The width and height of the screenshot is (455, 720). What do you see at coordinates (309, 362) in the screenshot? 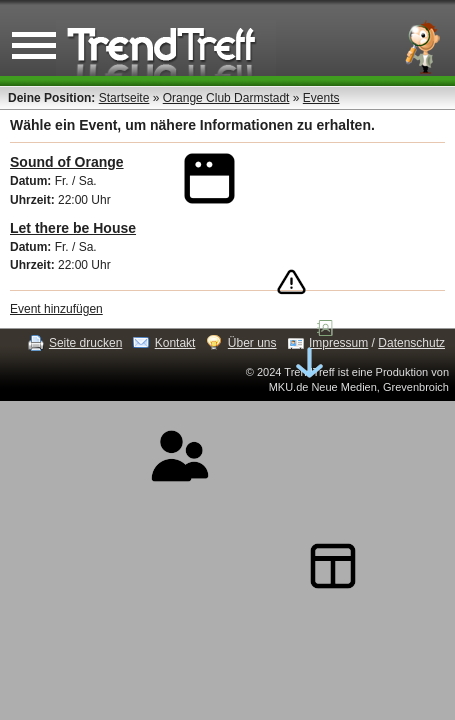
I see `scroll down or view more content` at bounding box center [309, 362].